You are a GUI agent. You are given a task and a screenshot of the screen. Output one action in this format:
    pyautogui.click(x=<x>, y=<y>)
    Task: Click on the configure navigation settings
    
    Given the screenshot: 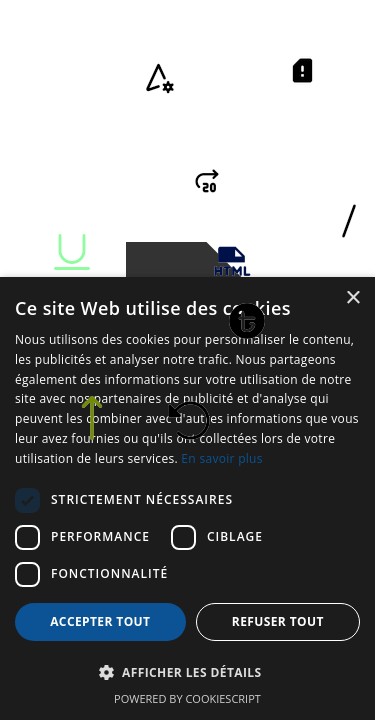 What is the action you would take?
    pyautogui.click(x=158, y=77)
    